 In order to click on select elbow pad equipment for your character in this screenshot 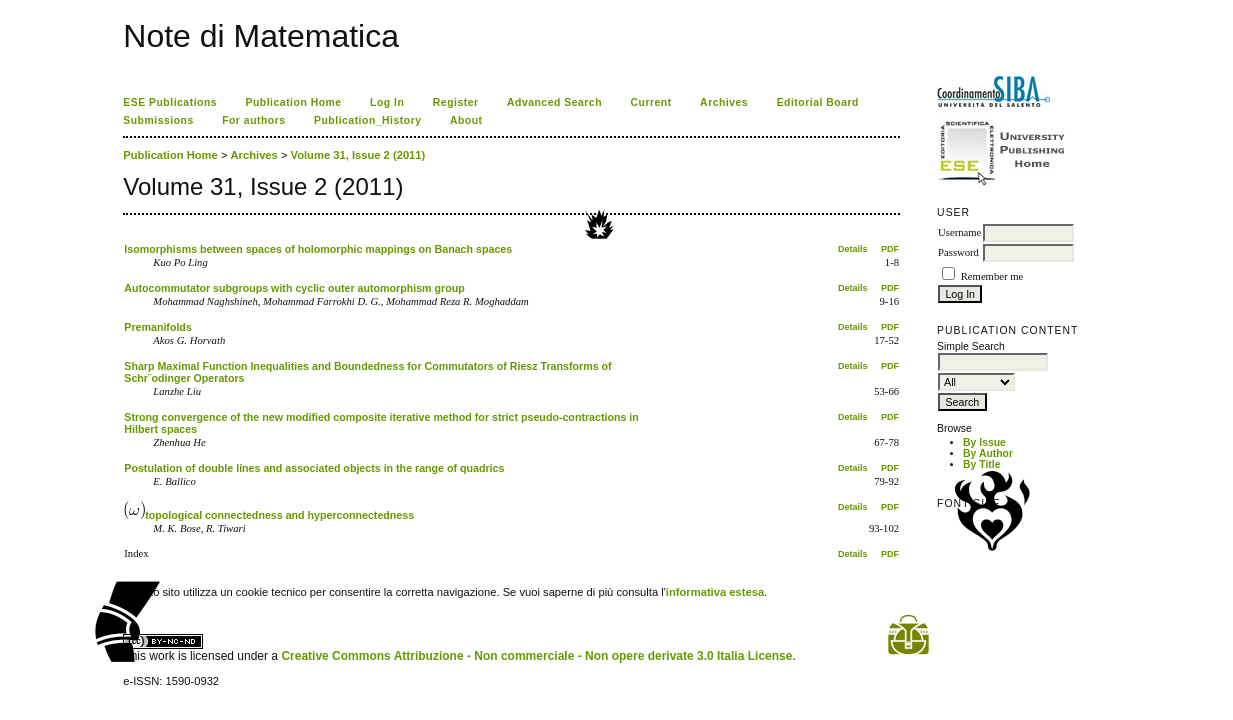, I will do `click(120, 621)`.